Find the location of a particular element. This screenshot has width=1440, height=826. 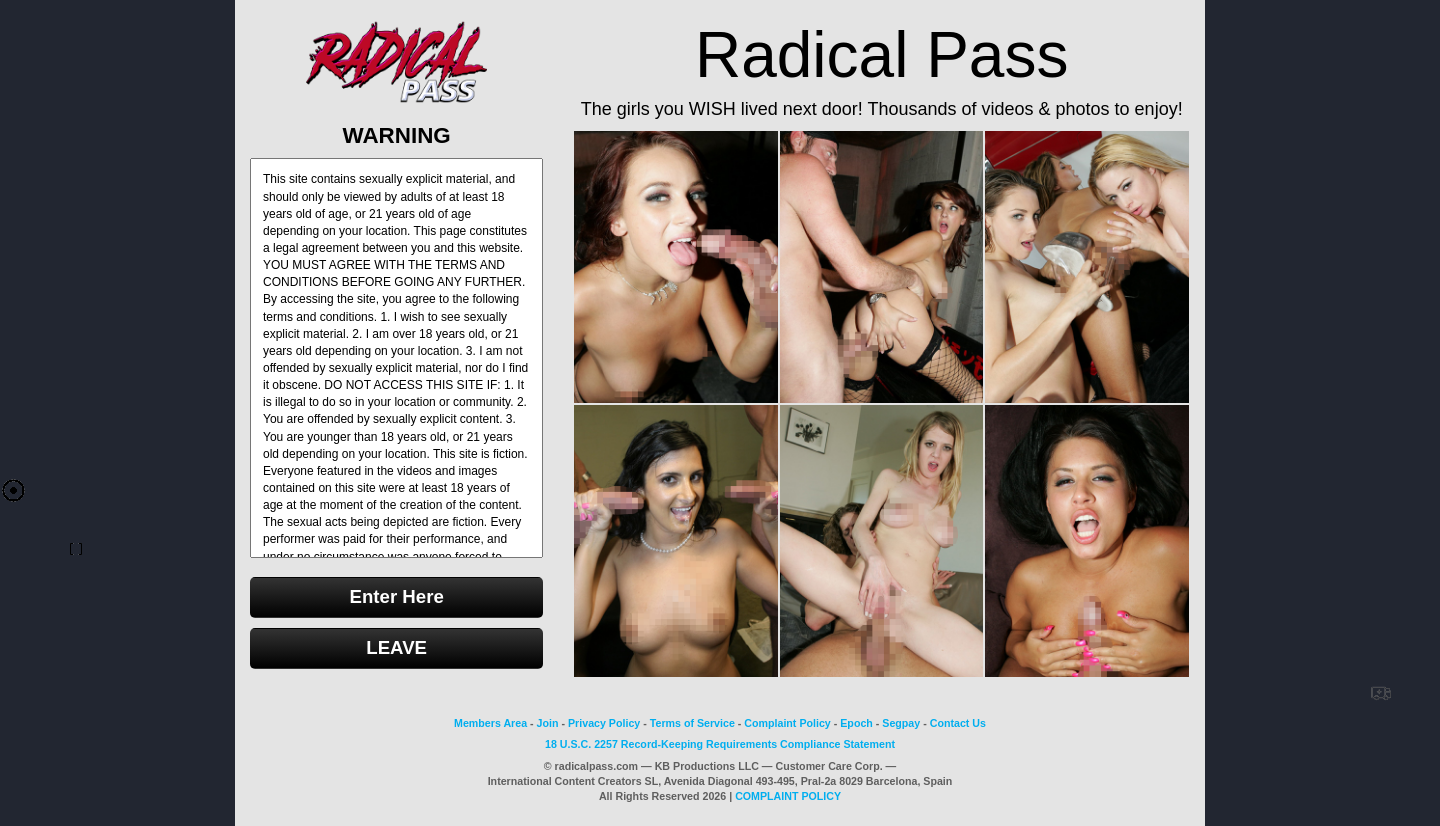

adjust image or display settings is located at coordinates (13, 490).